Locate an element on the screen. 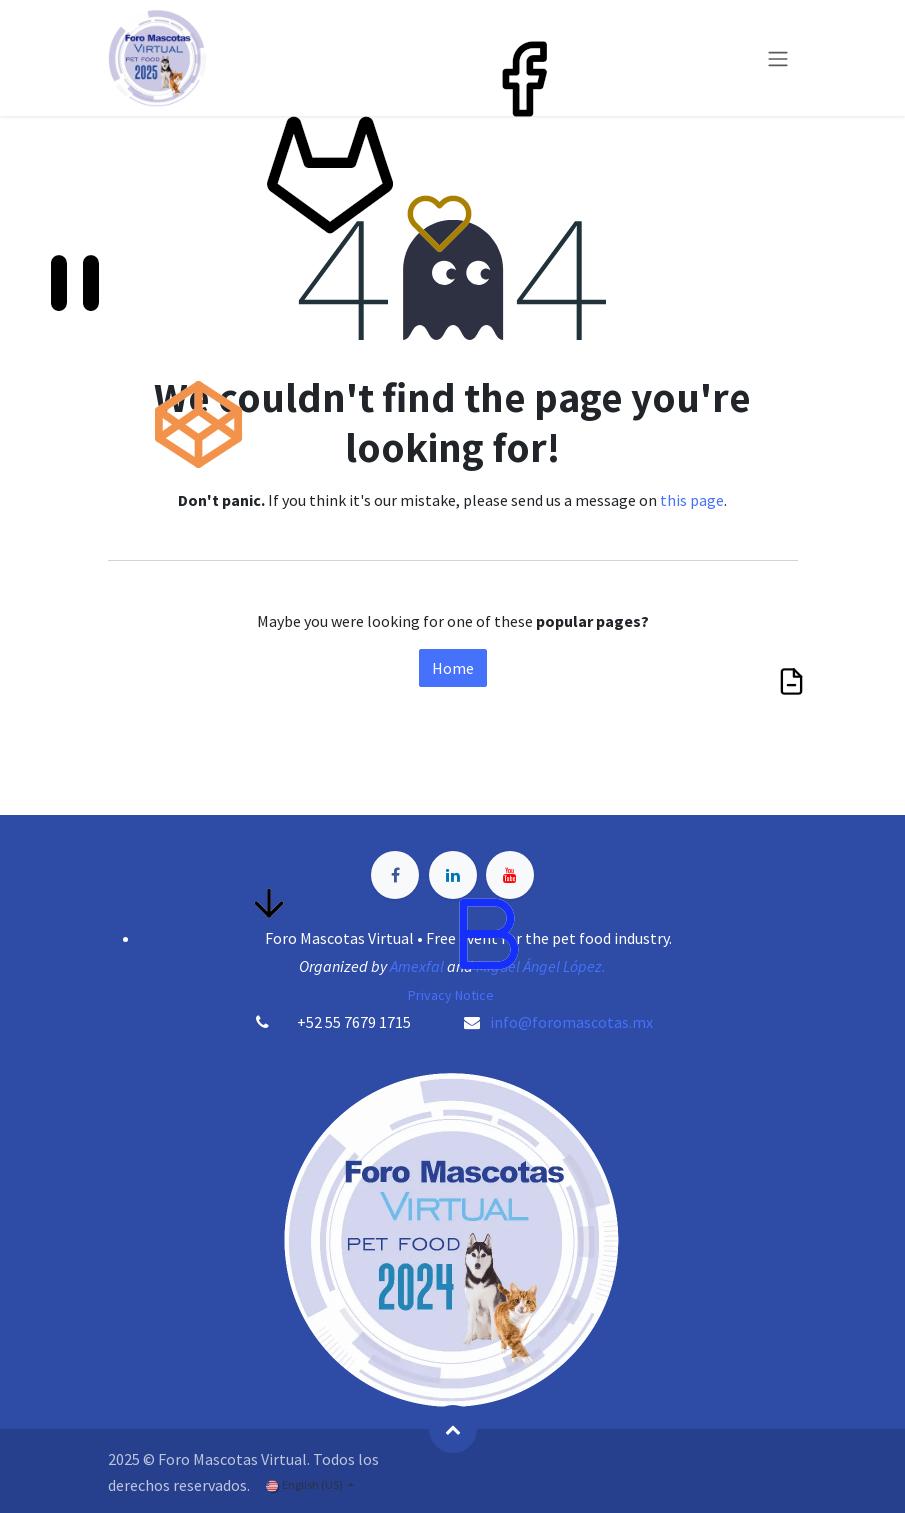 The height and width of the screenshot is (1513, 905). open CodePen is located at coordinates (198, 424).